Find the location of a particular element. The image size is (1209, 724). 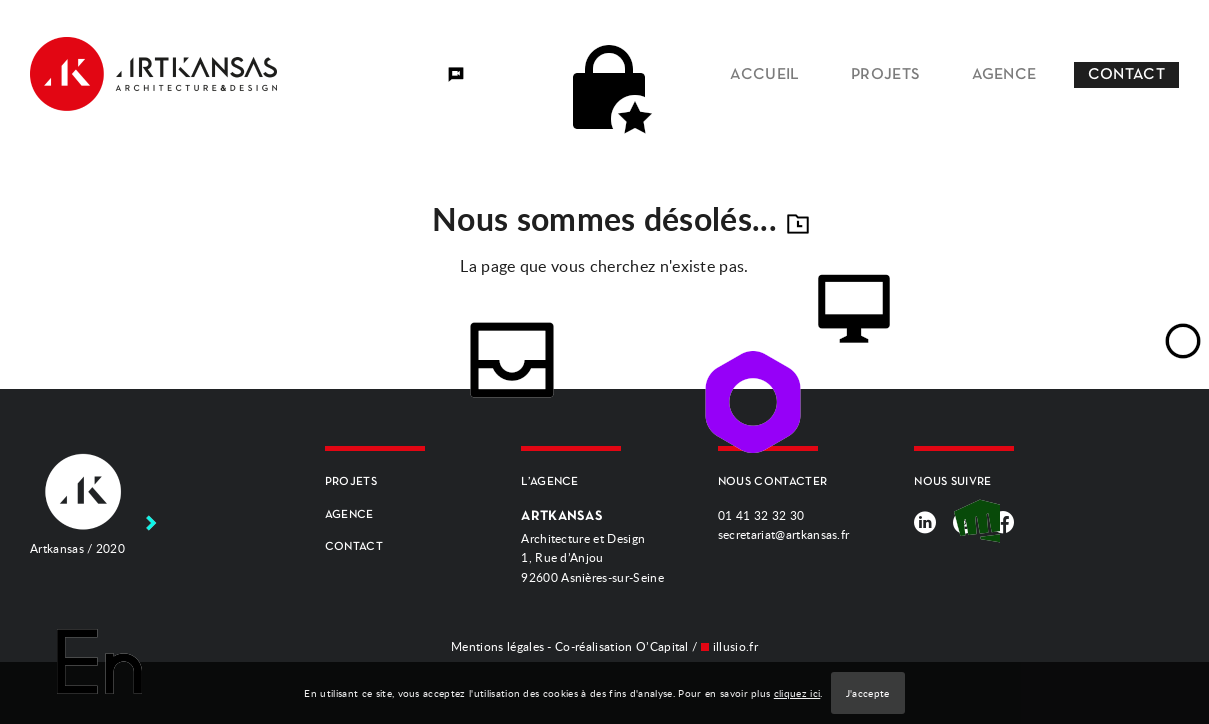

riot games logo is located at coordinates (977, 521).